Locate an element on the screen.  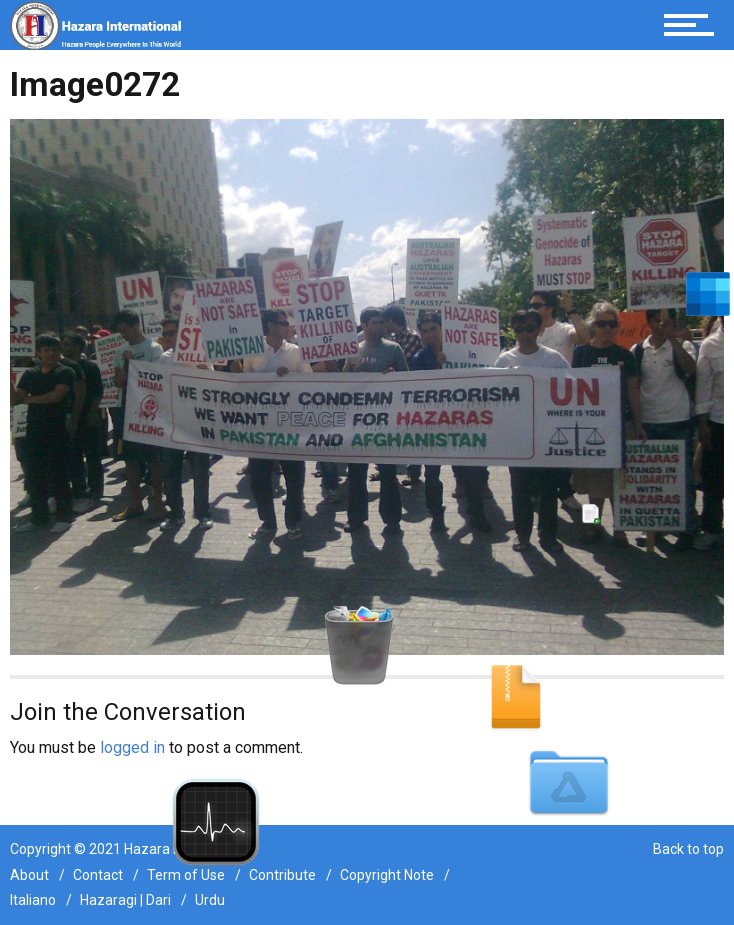
open trash to view deleted files is located at coordinates (359, 646).